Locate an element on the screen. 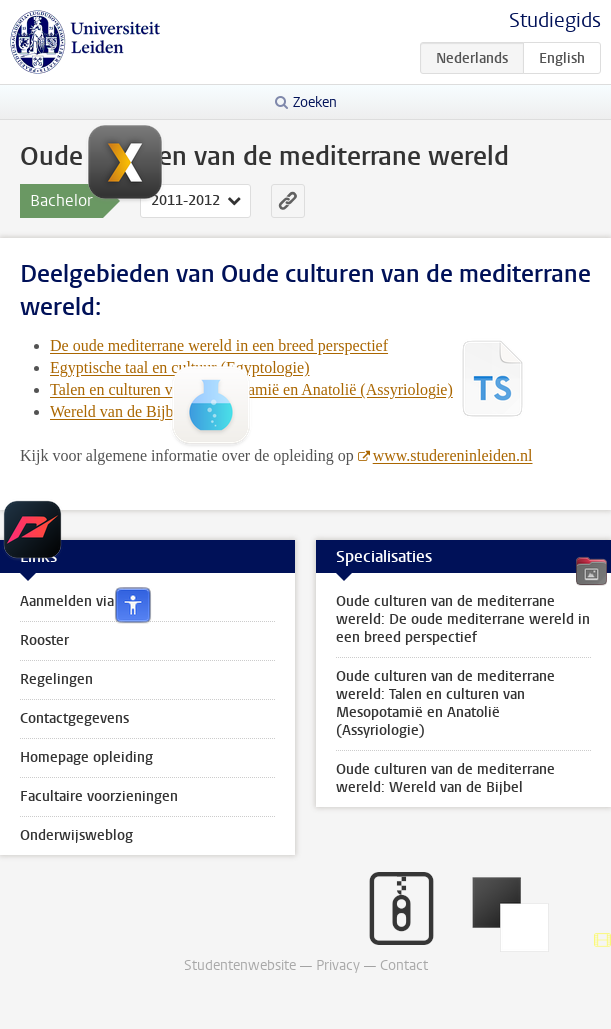  launch need for speed payback is located at coordinates (32, 529).